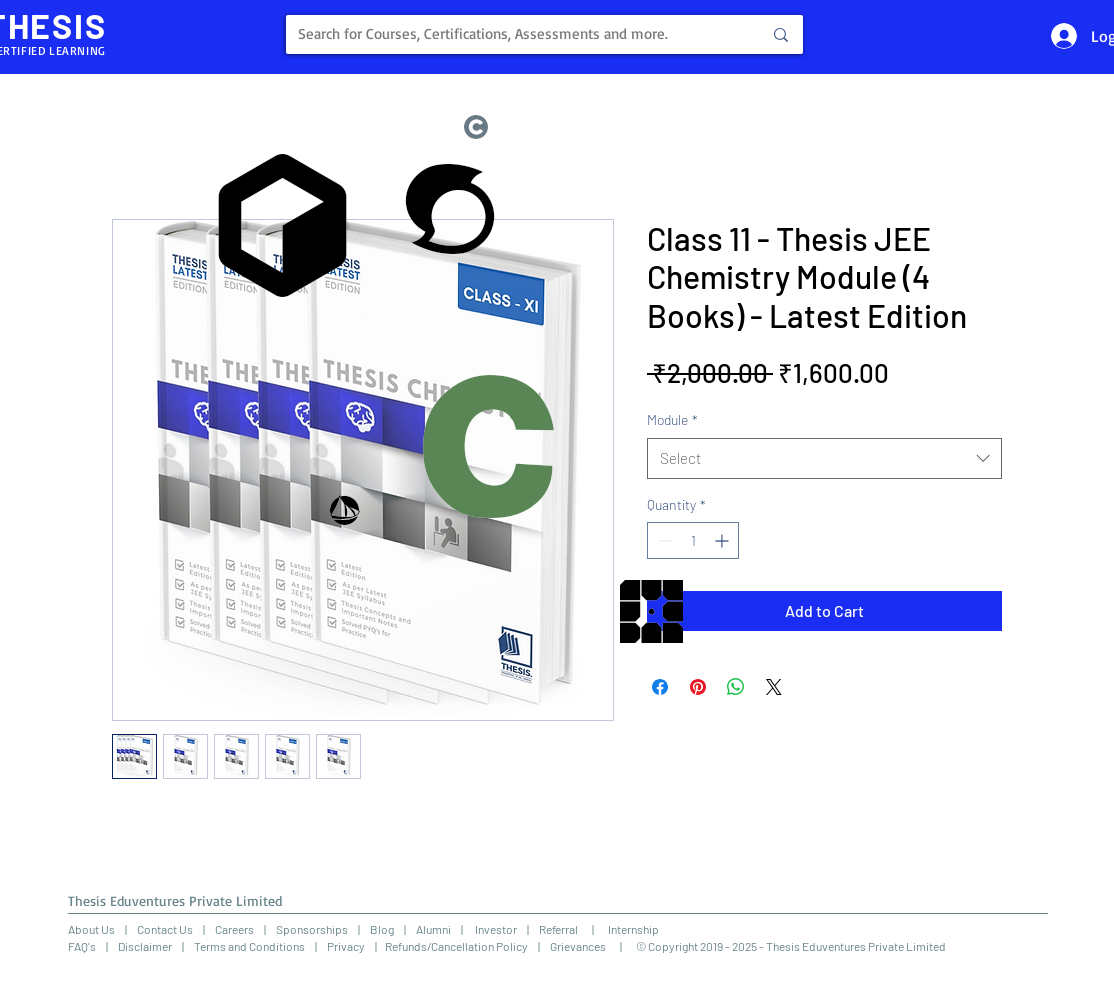  Describe the element at coordinates (476, 127) in the screenshot. I see `open the Coursera app` at that location.